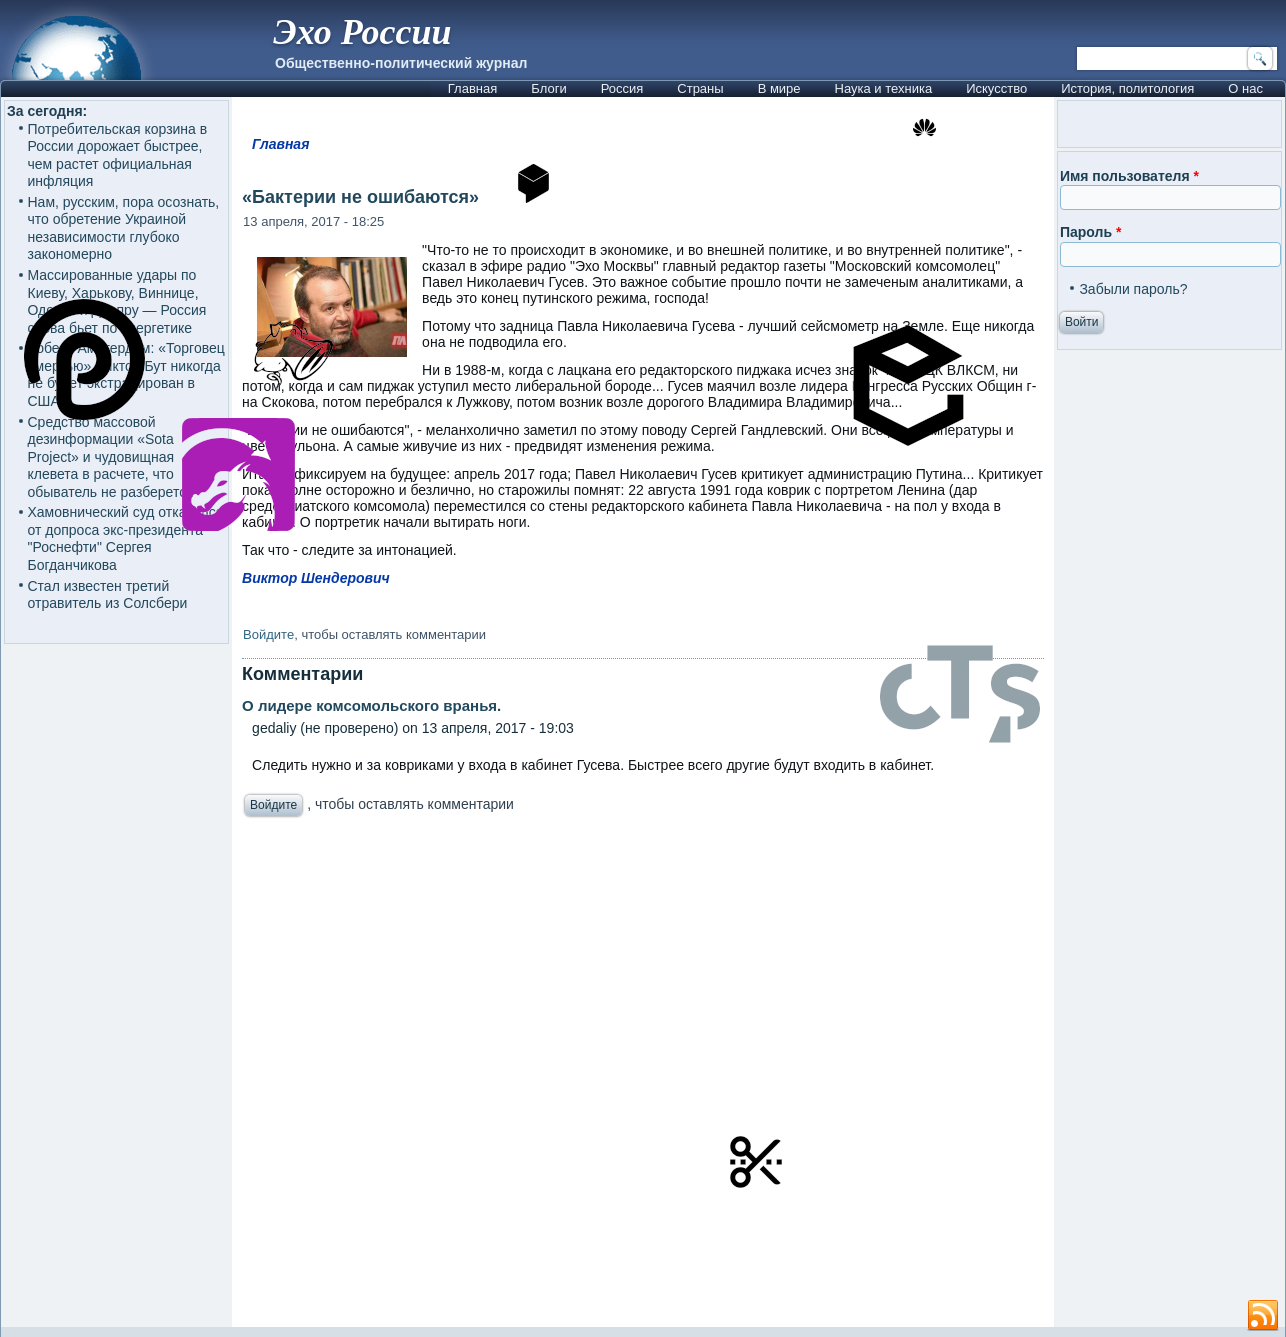 The width and height of the screenshot is (1286, 1337). I want to click on processwire CMS logo, so click(84, 359).